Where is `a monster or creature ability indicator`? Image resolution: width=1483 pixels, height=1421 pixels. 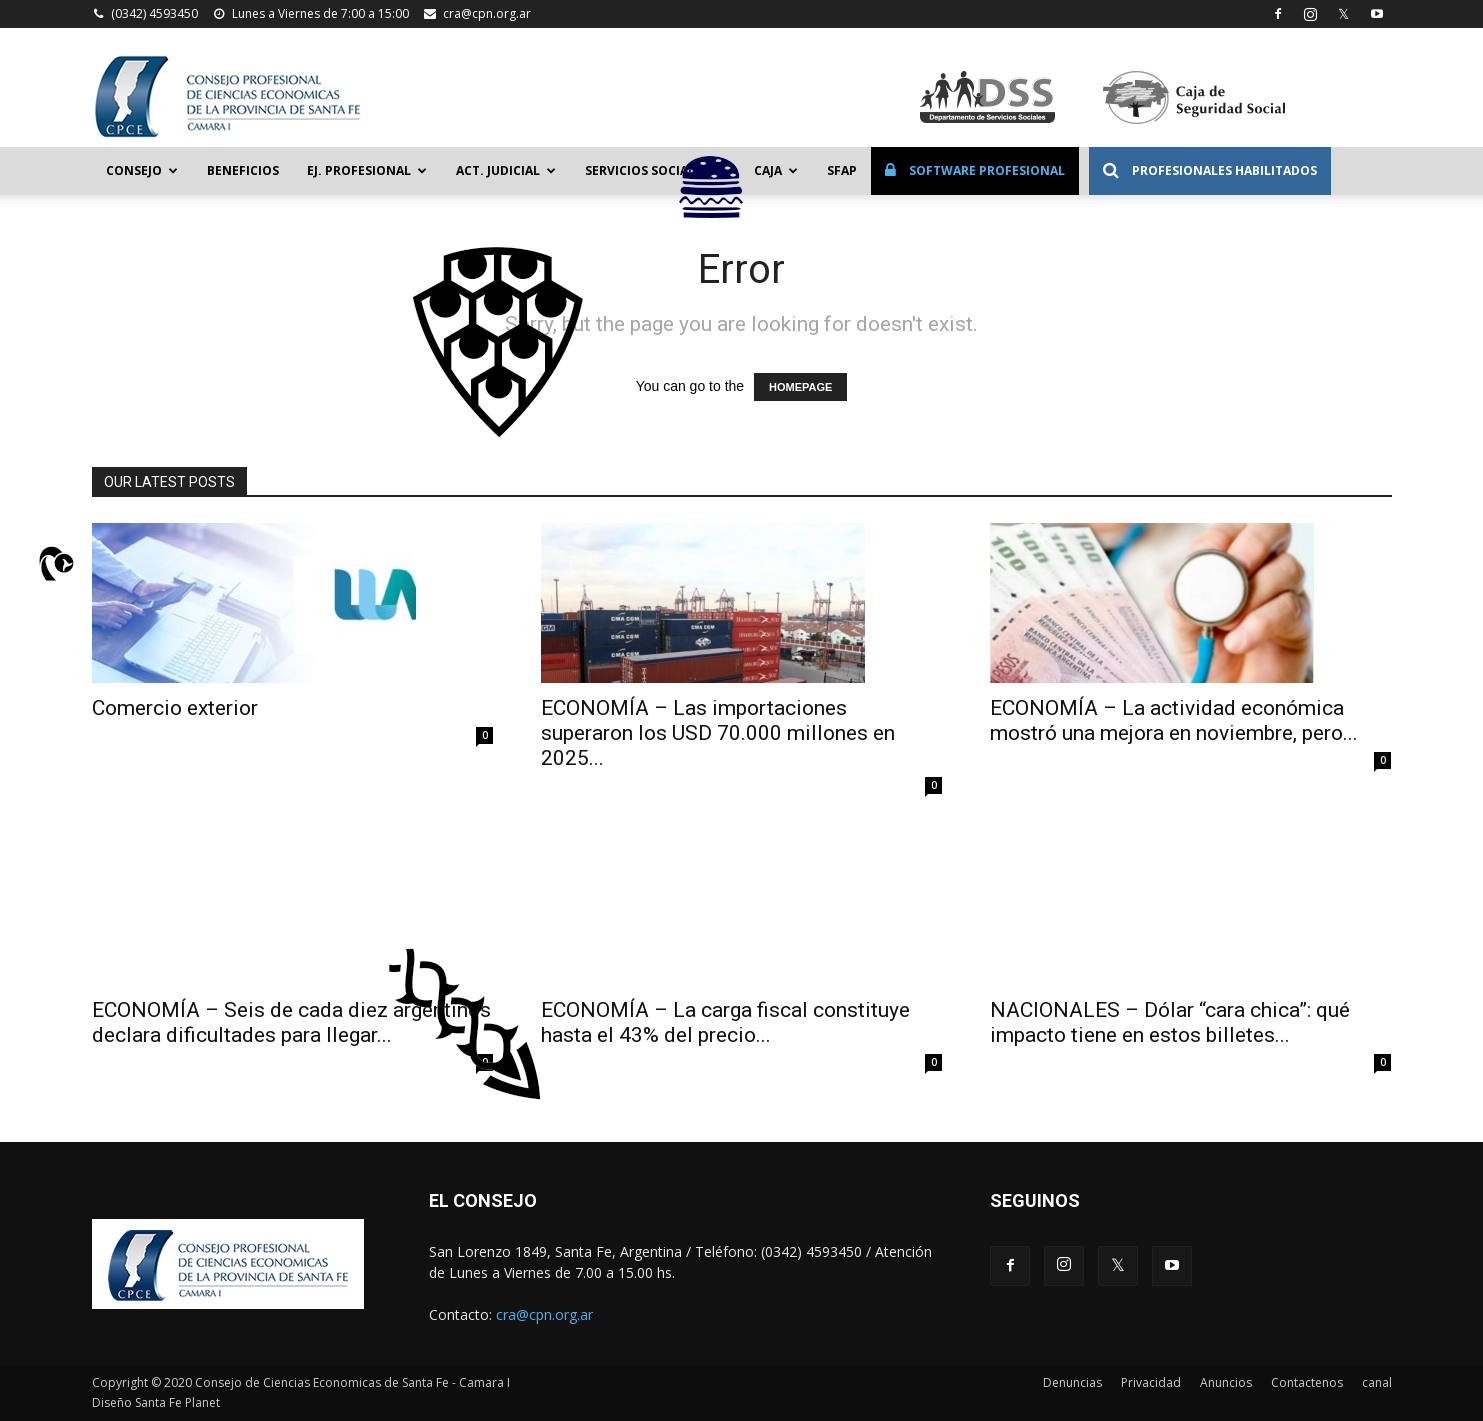
a monster or creature ability indicator is located at coordinates (56, 563).